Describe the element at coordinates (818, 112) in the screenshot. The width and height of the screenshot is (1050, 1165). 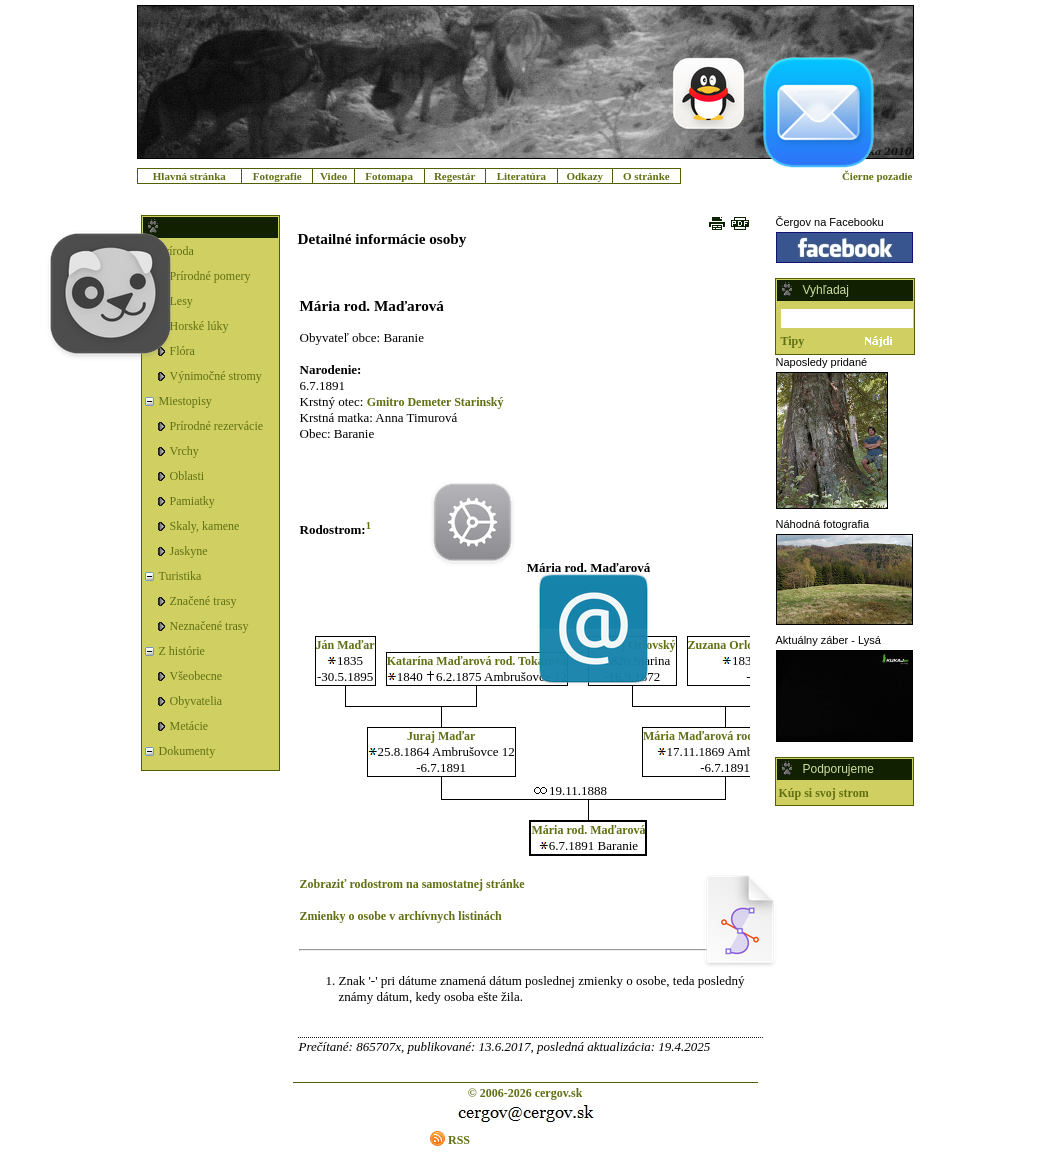
I see `open the mail app` at that location.